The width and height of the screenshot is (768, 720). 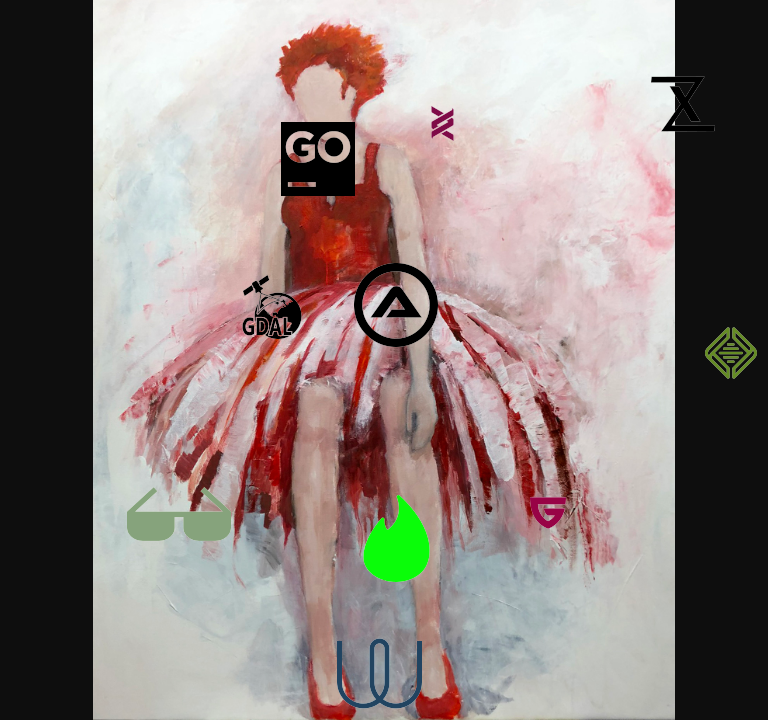 What do you see at coordinates (396, 305) in the screenshot?
I see `autoit scripting language logo` at bounding box center [396, 305].